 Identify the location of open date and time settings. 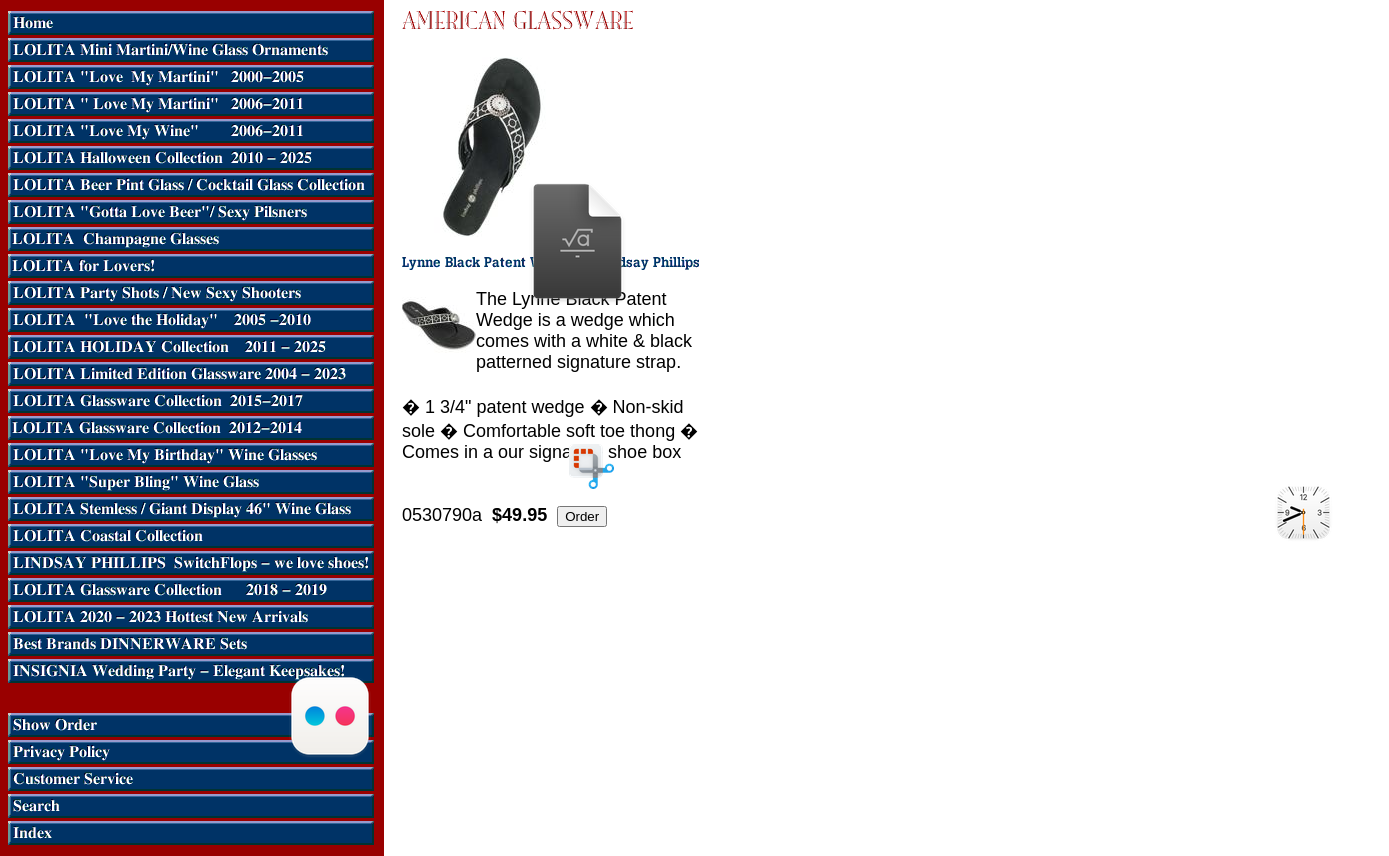
(1303, 512).